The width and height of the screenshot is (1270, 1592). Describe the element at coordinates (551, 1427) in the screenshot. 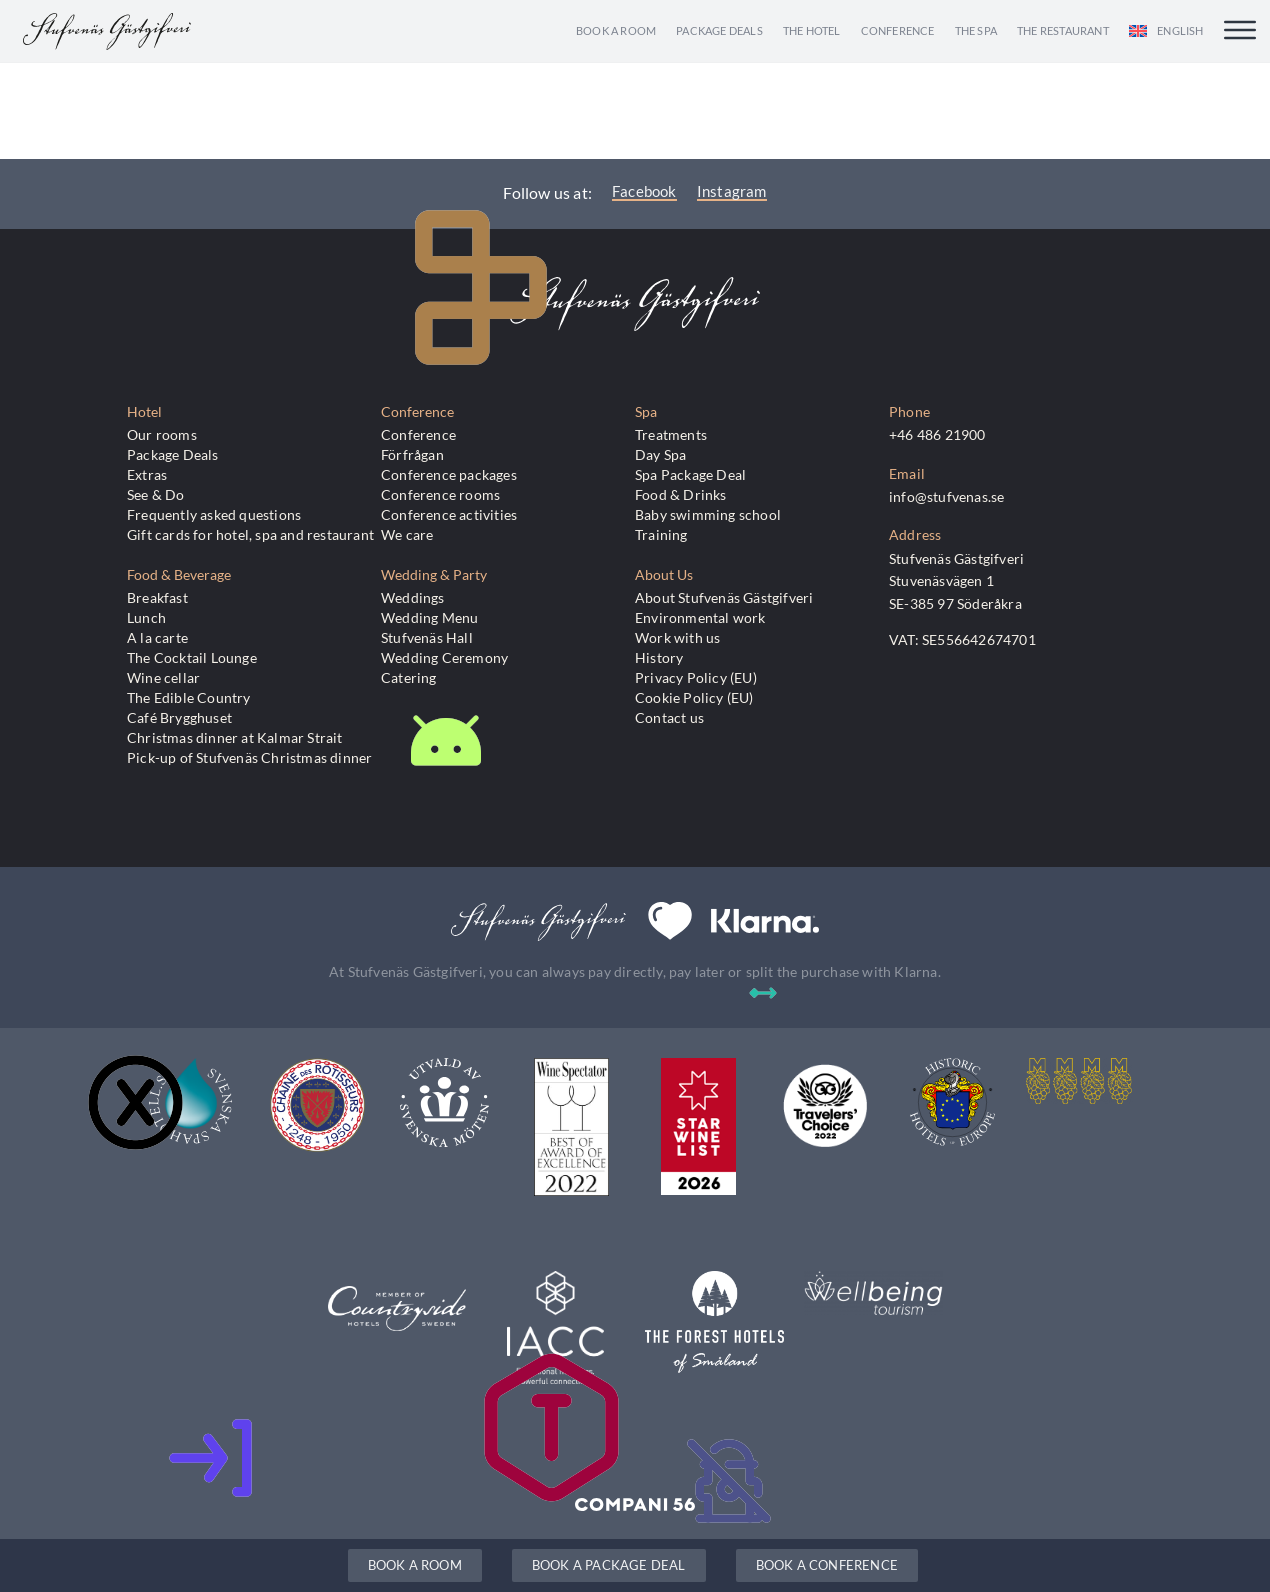

I see `indicates a category or tag starting with "T"` at that location.